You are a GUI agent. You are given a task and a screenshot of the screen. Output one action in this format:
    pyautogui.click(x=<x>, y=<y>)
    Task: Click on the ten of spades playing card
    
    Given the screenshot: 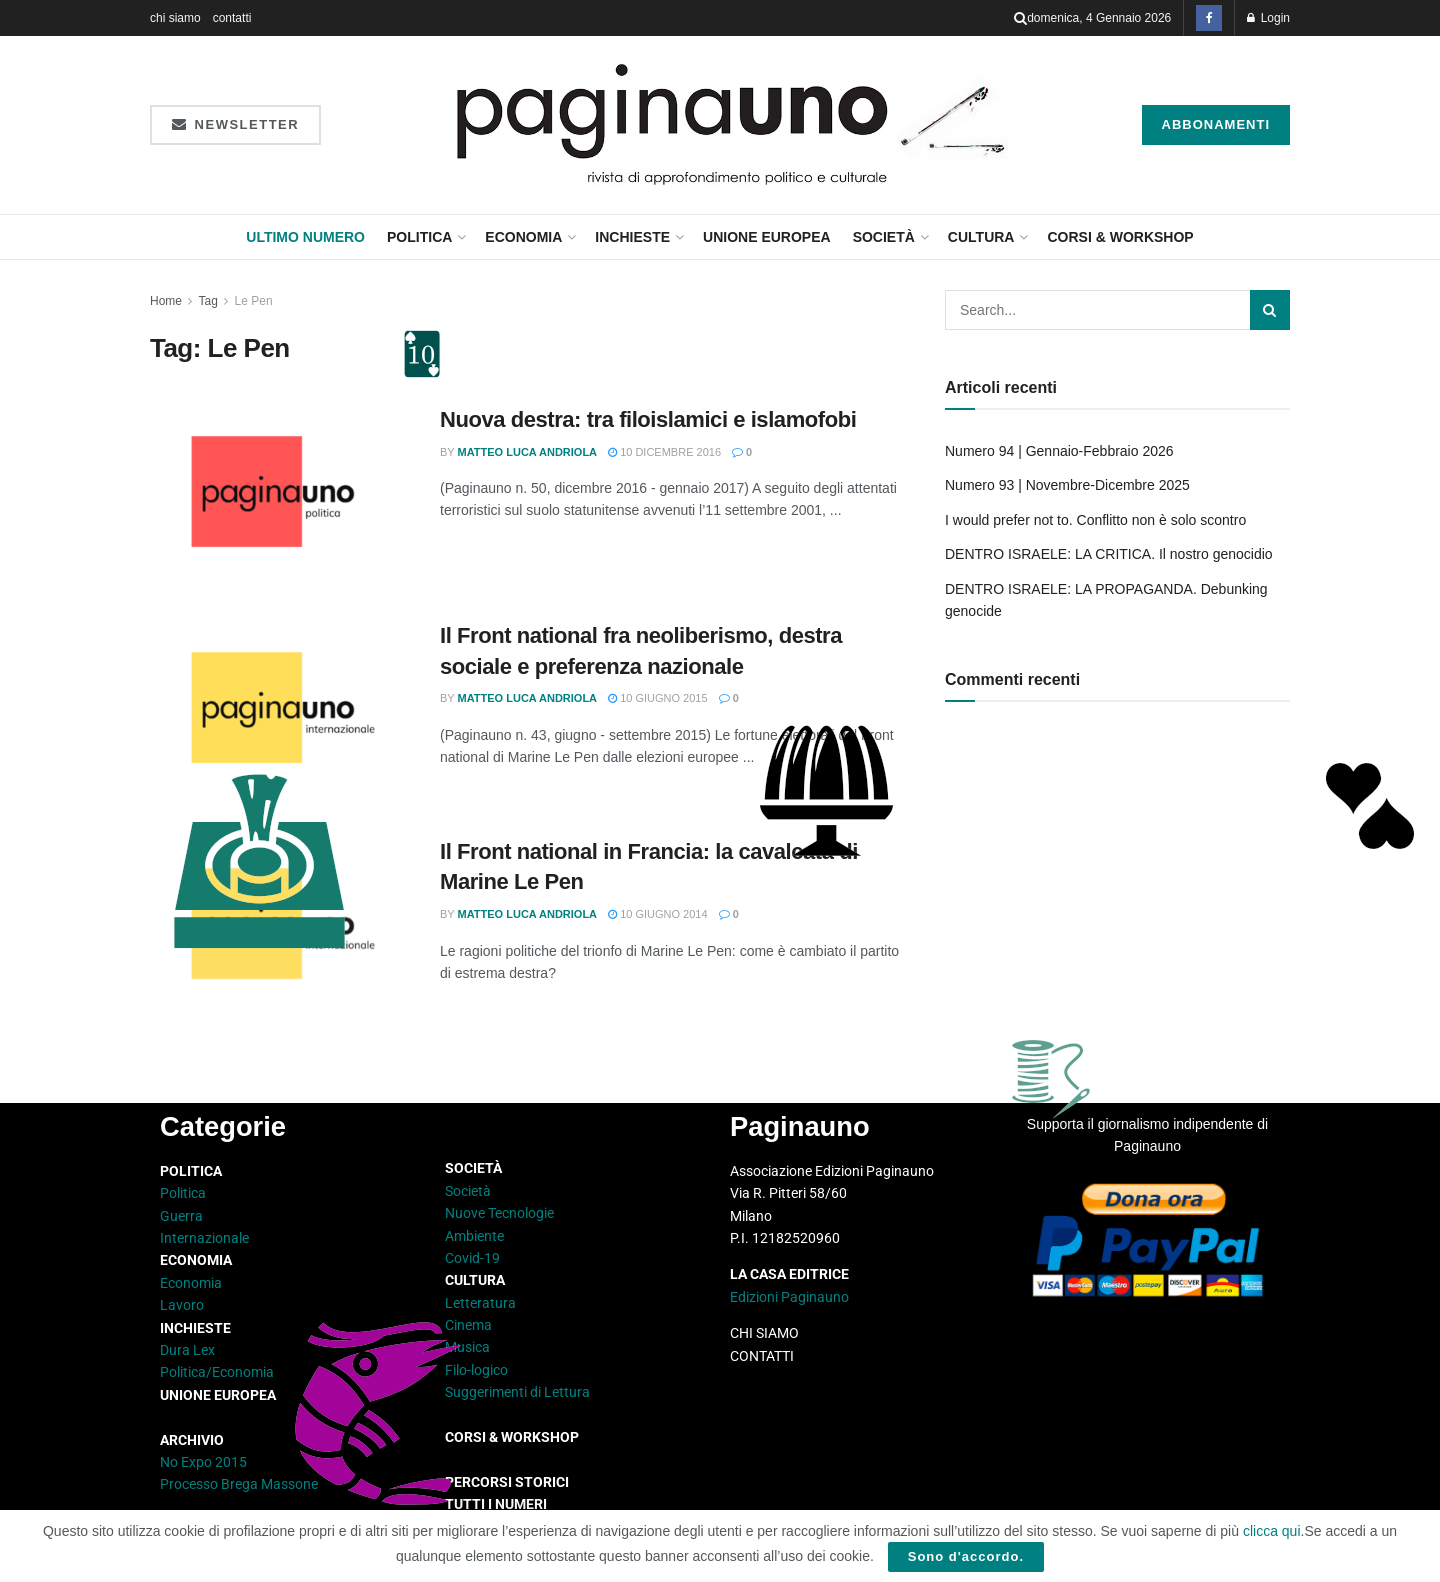 What is the action you would take?
    pyautogui.click(x=422, y=354)
    